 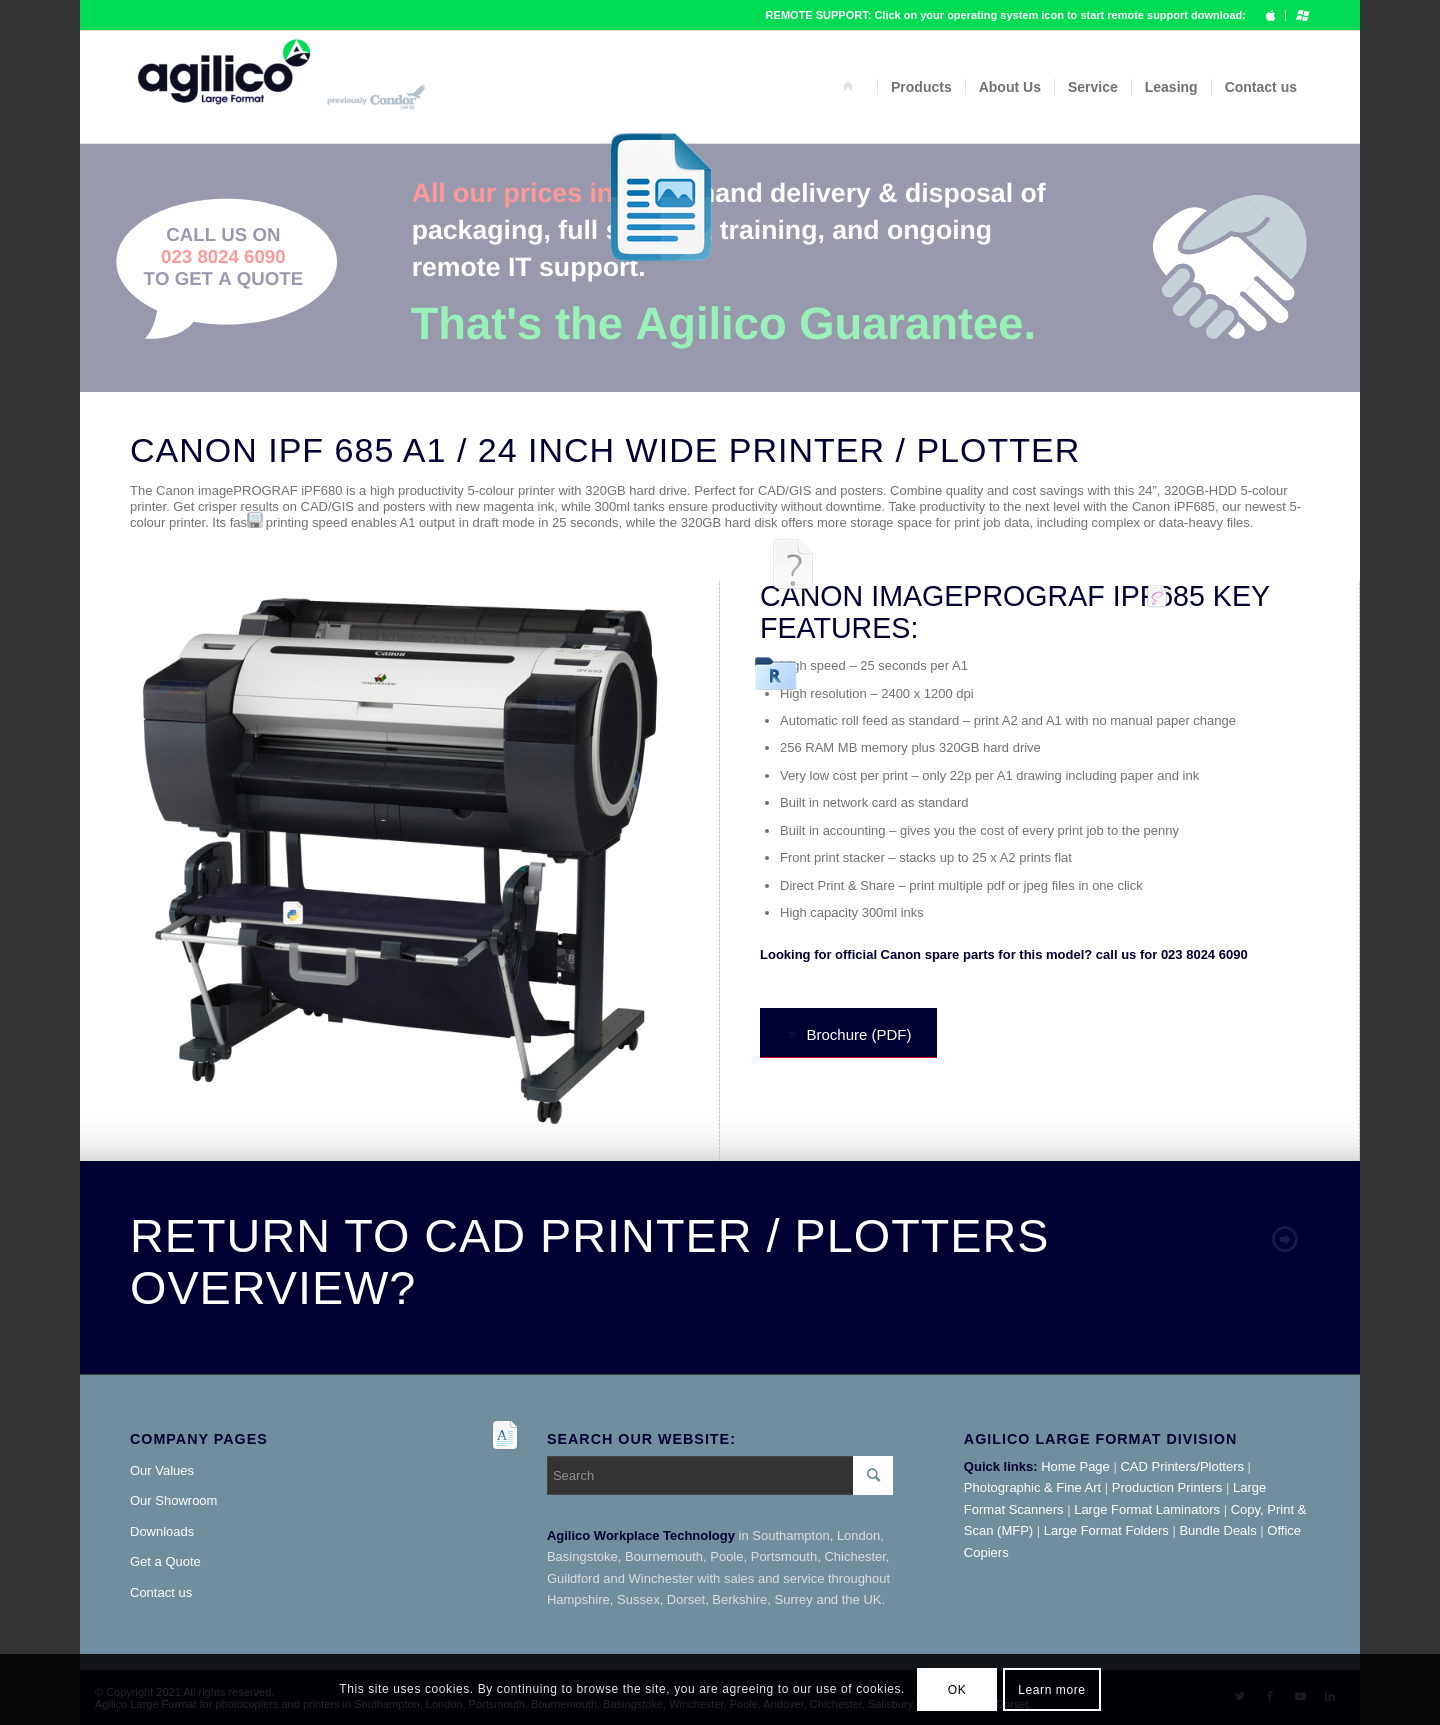 I want to click on unknown or unrecognized file type, so click(x=793, y=564).